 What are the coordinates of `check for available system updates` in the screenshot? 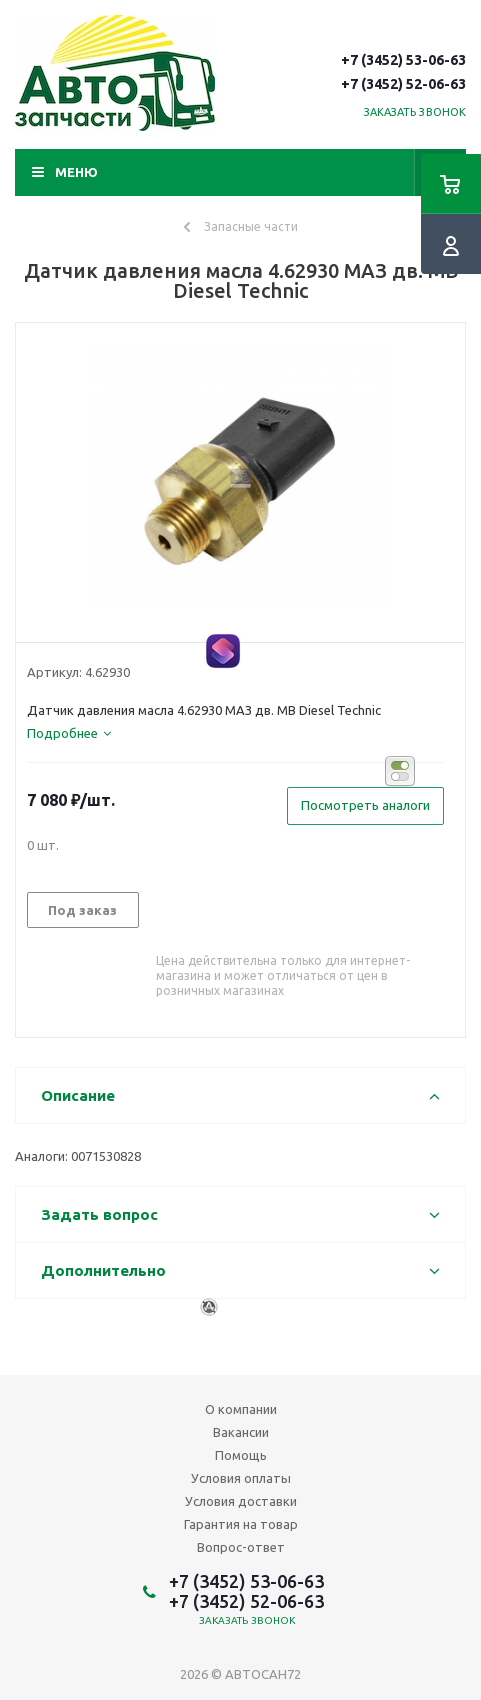 It's located at (209, 1307).